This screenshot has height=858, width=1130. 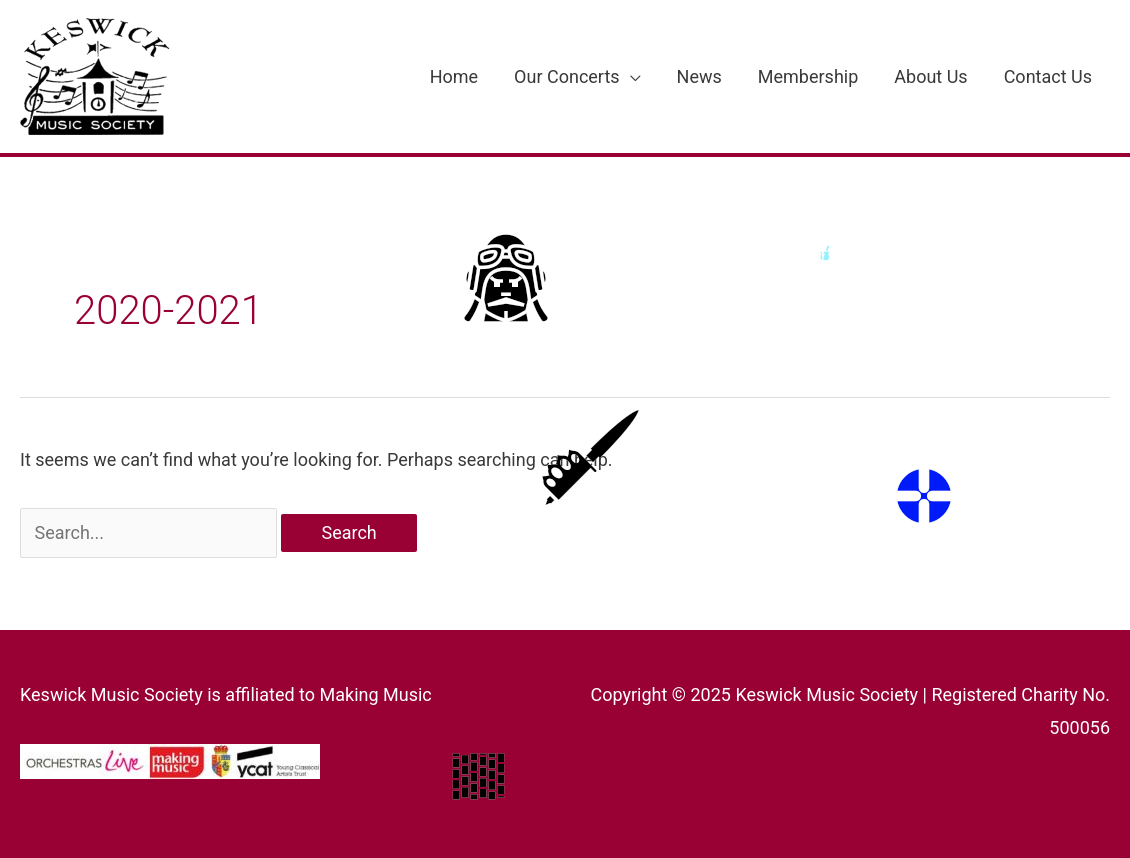 What do you see at coordinates (506, 278) in the screenshot?
I see `view pilot or aviation-related content` at bounding box center [506, 278].